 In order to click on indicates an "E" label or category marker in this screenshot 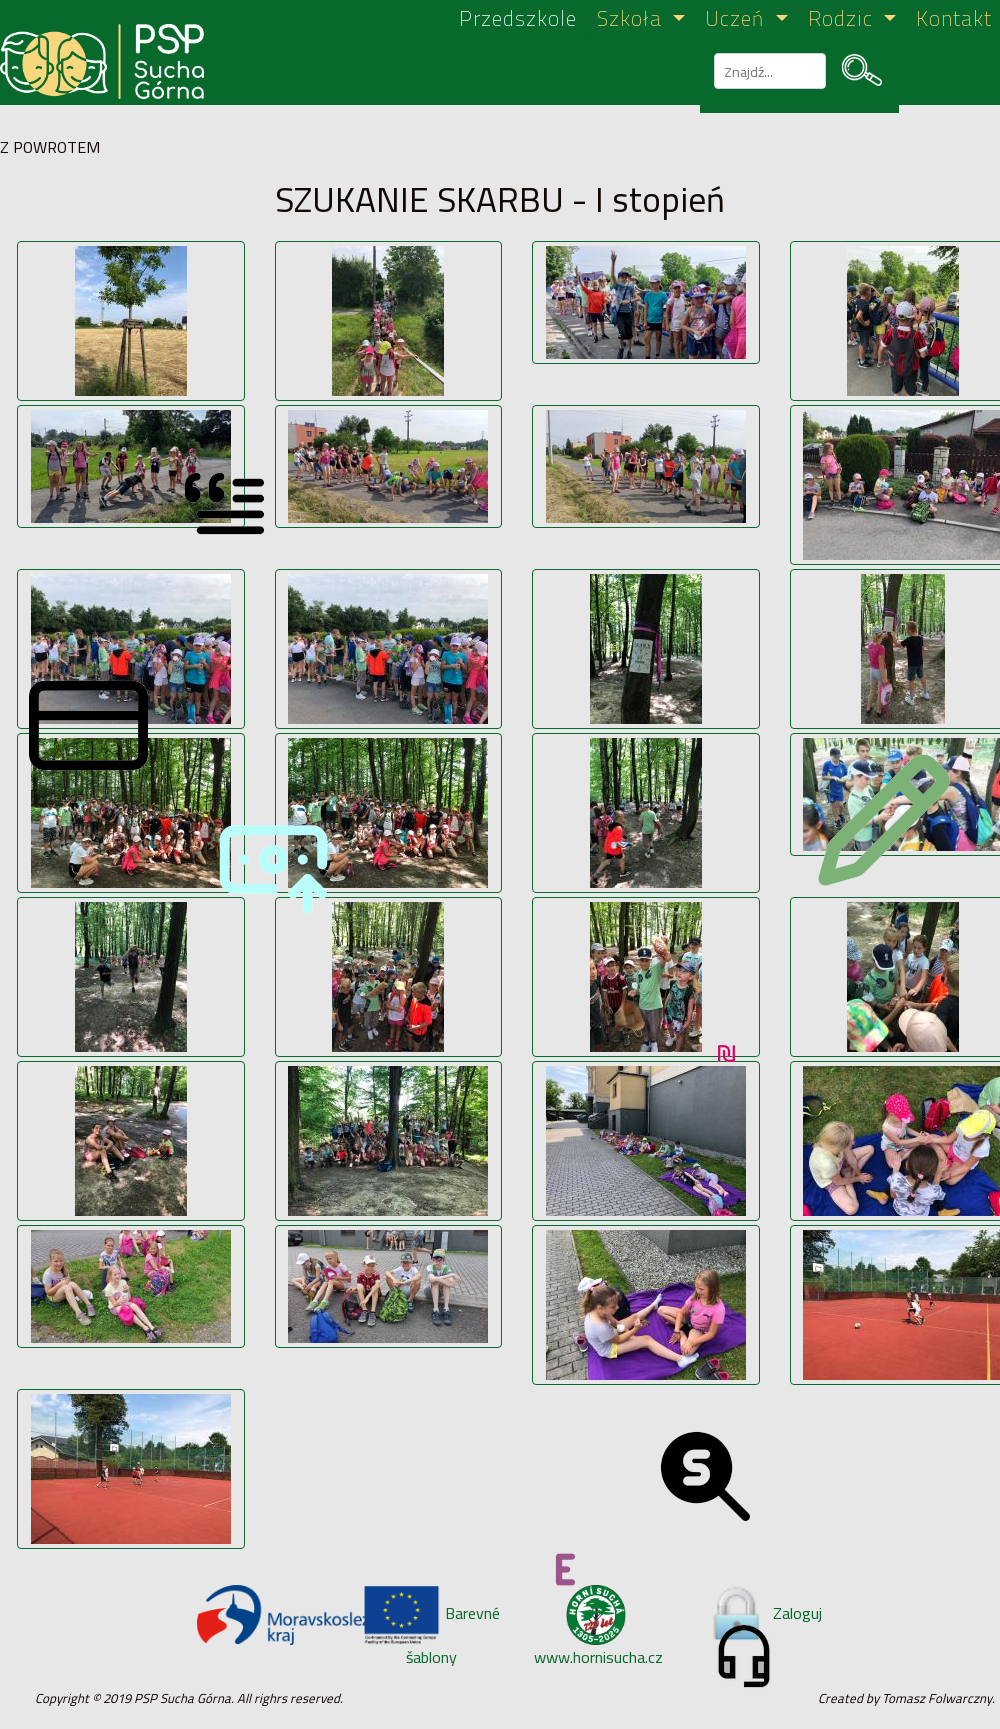, I will do `click(565, 1569)`.